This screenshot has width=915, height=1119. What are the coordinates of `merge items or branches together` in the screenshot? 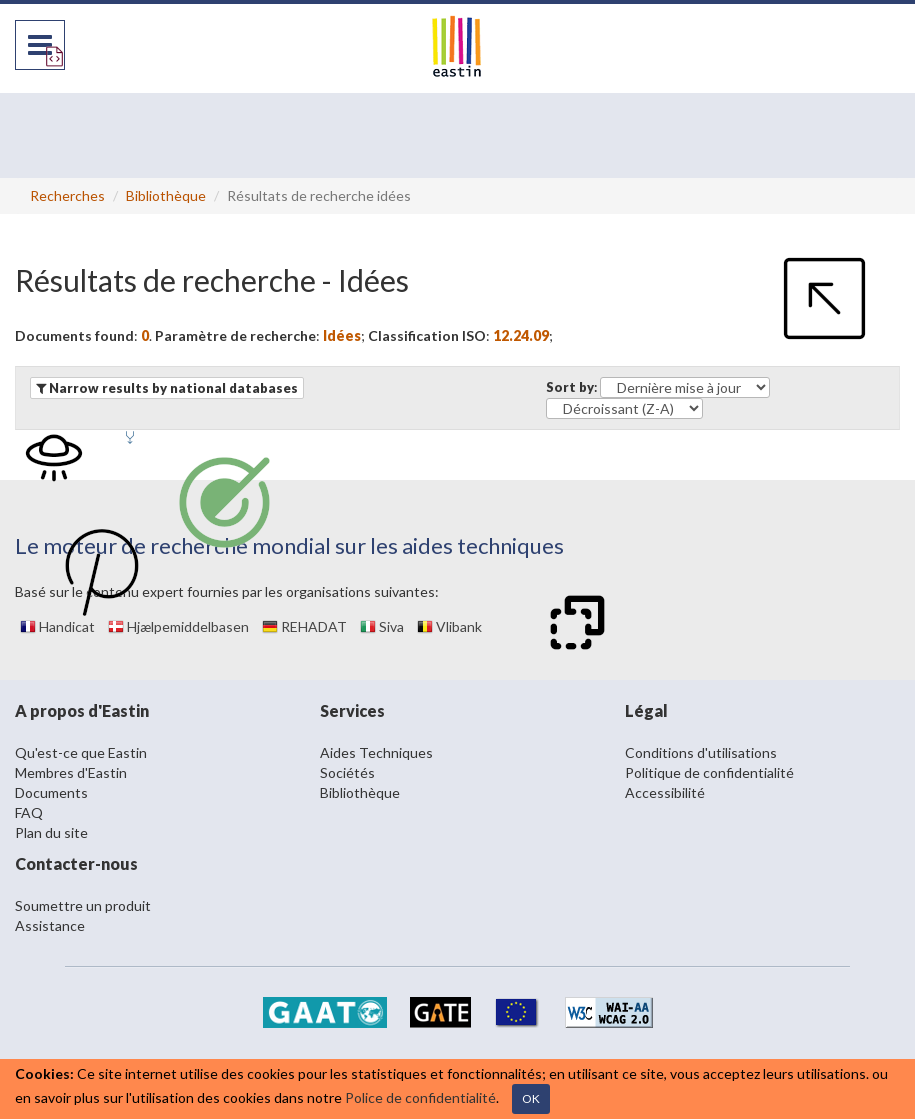 It's located at (130, 437).